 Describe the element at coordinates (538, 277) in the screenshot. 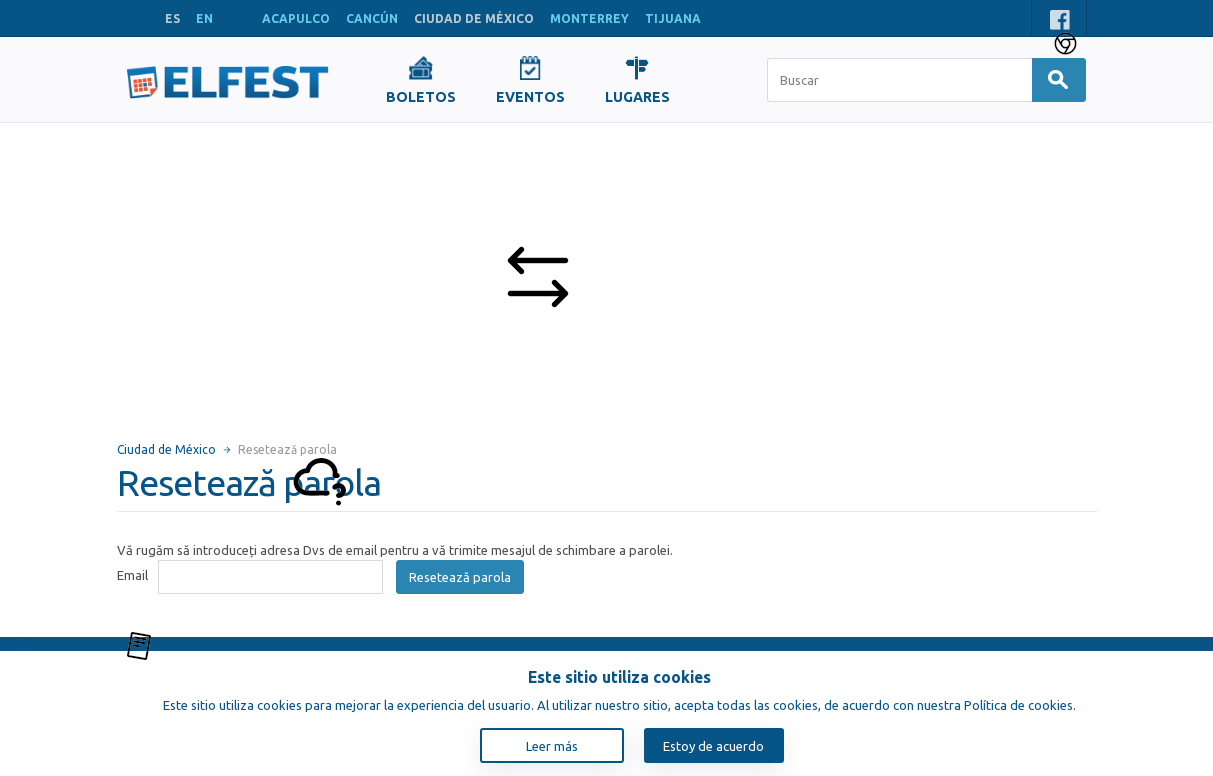

I see `swap or exchange items` at that location.